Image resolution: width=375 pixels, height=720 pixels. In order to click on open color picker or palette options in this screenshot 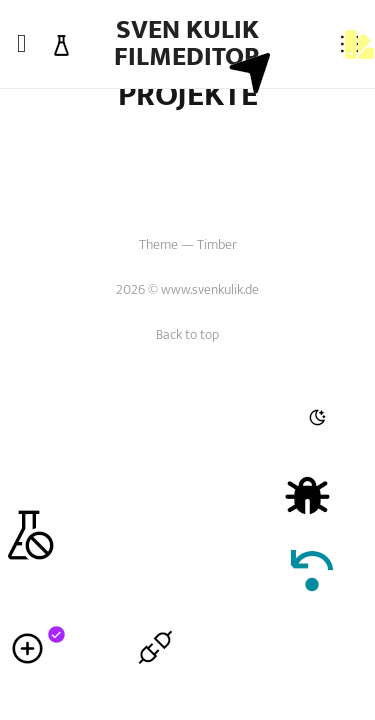, I will do `click(359, 44)`.